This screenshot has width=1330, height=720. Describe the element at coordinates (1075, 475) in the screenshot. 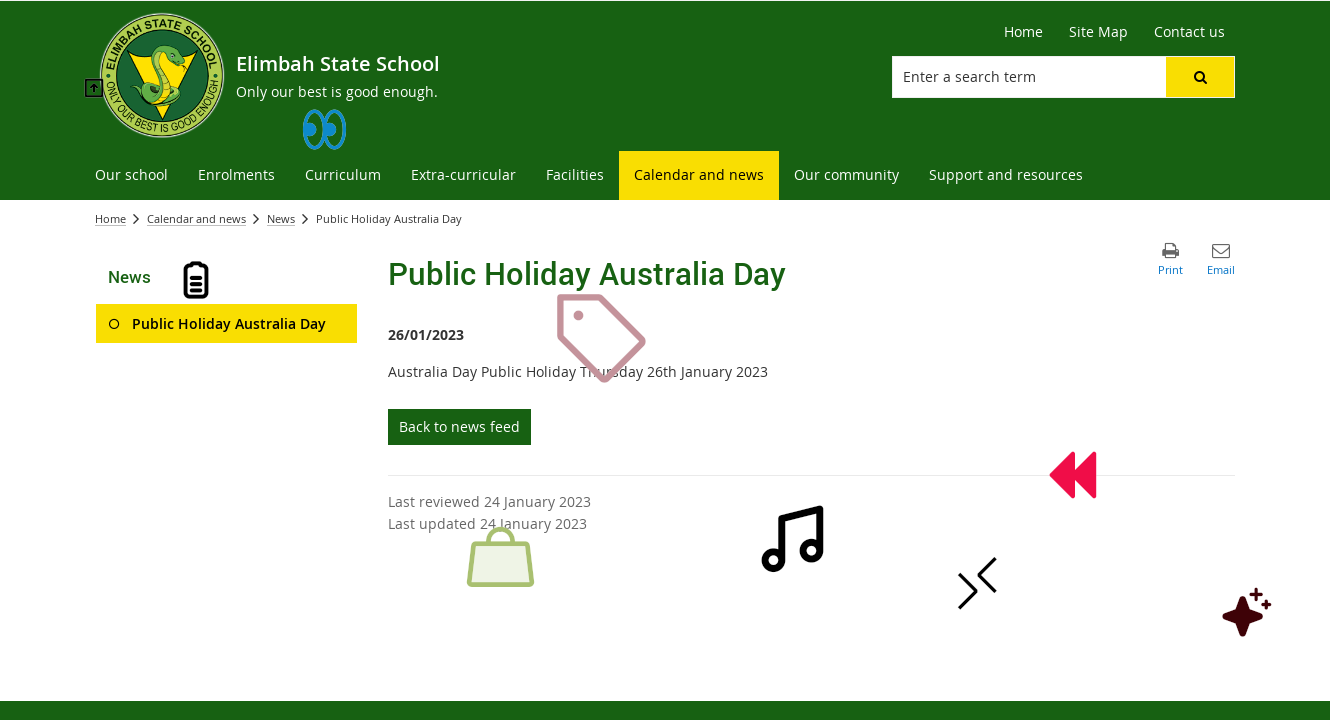

I see `skip to previous track or beginning` at that location.